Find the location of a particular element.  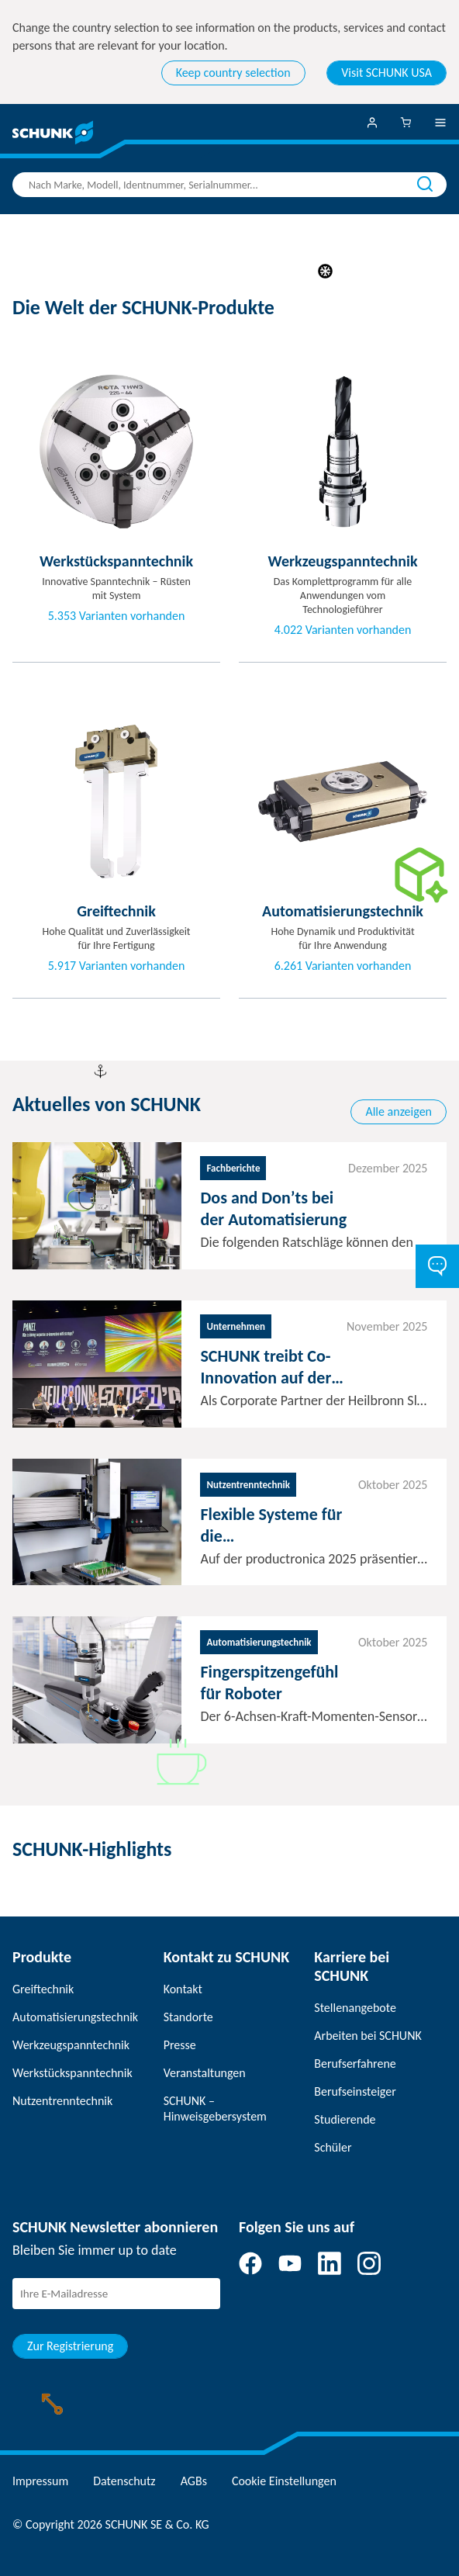

toggle cooling or air conditioning mode is located at coordinates (325, 271).